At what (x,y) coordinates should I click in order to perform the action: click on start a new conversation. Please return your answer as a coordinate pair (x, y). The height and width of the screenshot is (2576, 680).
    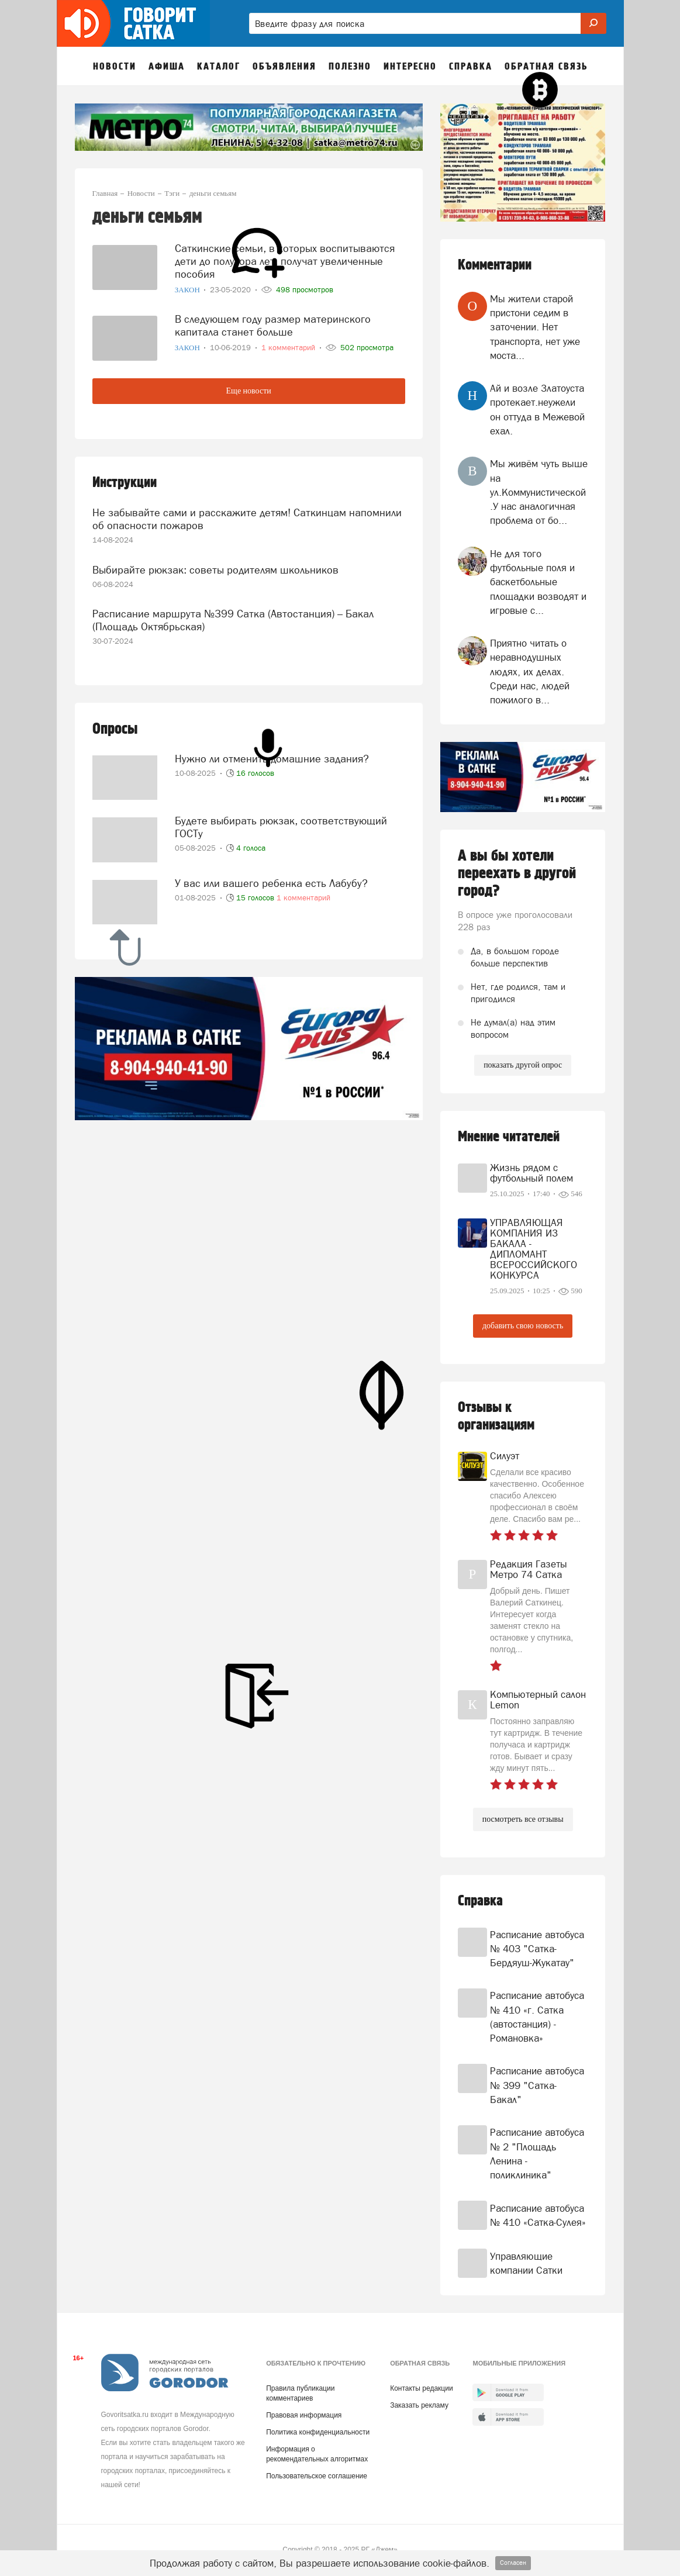
    Looking at the image, I should click on (257, 250).